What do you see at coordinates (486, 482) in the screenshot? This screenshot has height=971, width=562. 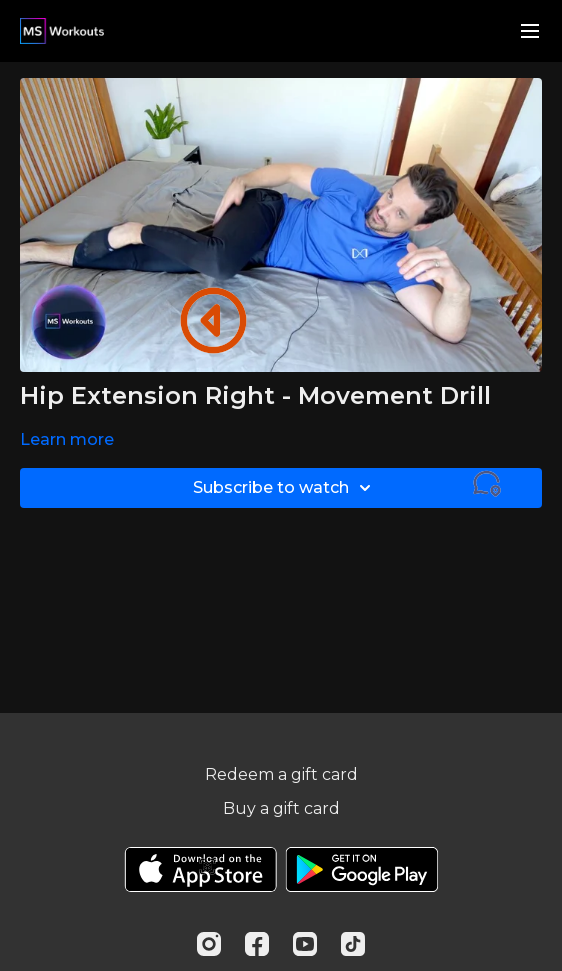 I see `pin a conversation to a location` at bounding box center [486, 482].